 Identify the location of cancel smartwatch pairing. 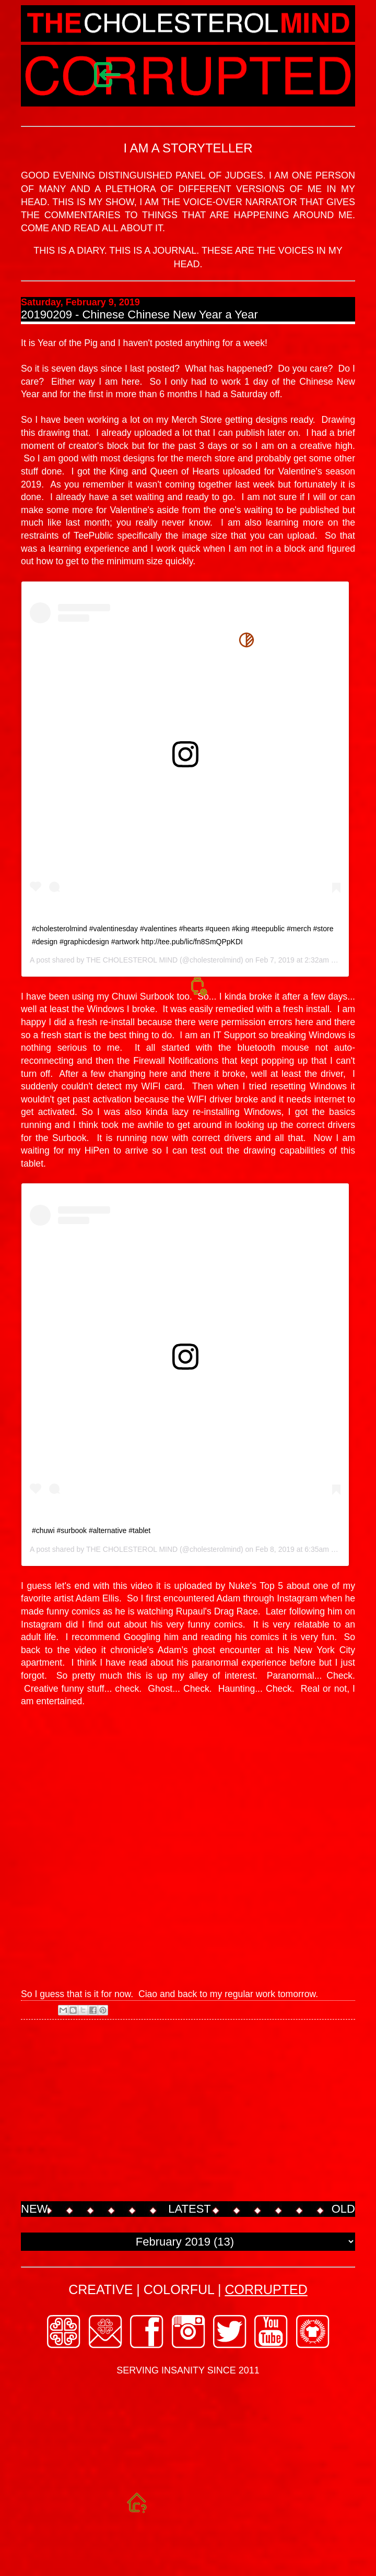
(197, 986).